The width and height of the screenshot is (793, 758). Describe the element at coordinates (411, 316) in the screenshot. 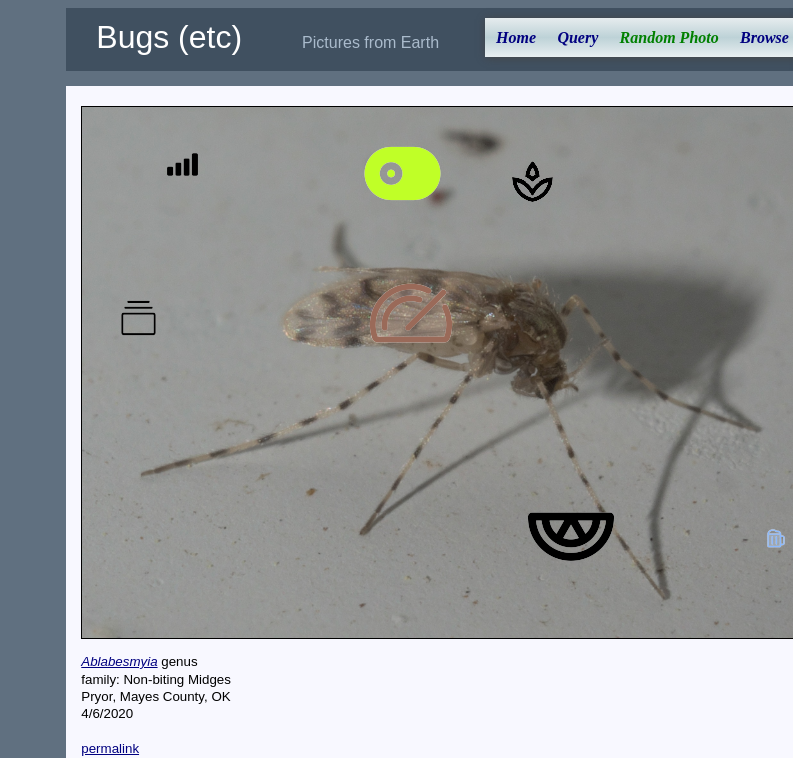

I see `view speed or performance metrics` at that location.